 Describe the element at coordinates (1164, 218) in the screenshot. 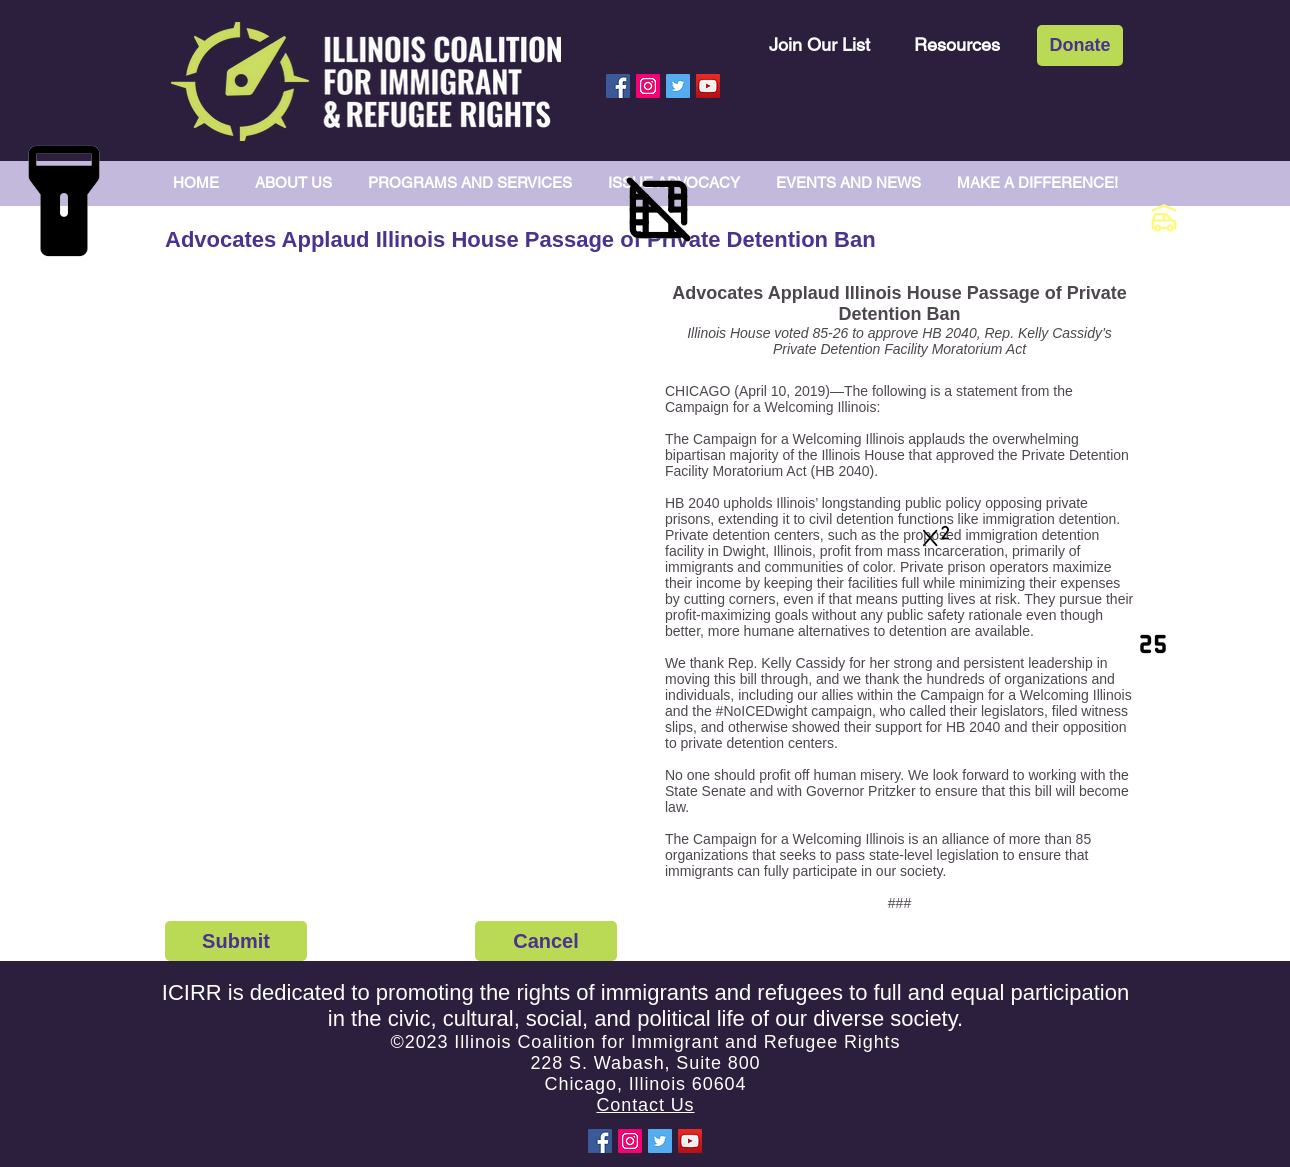

I see `access garage or parking location` at that location.